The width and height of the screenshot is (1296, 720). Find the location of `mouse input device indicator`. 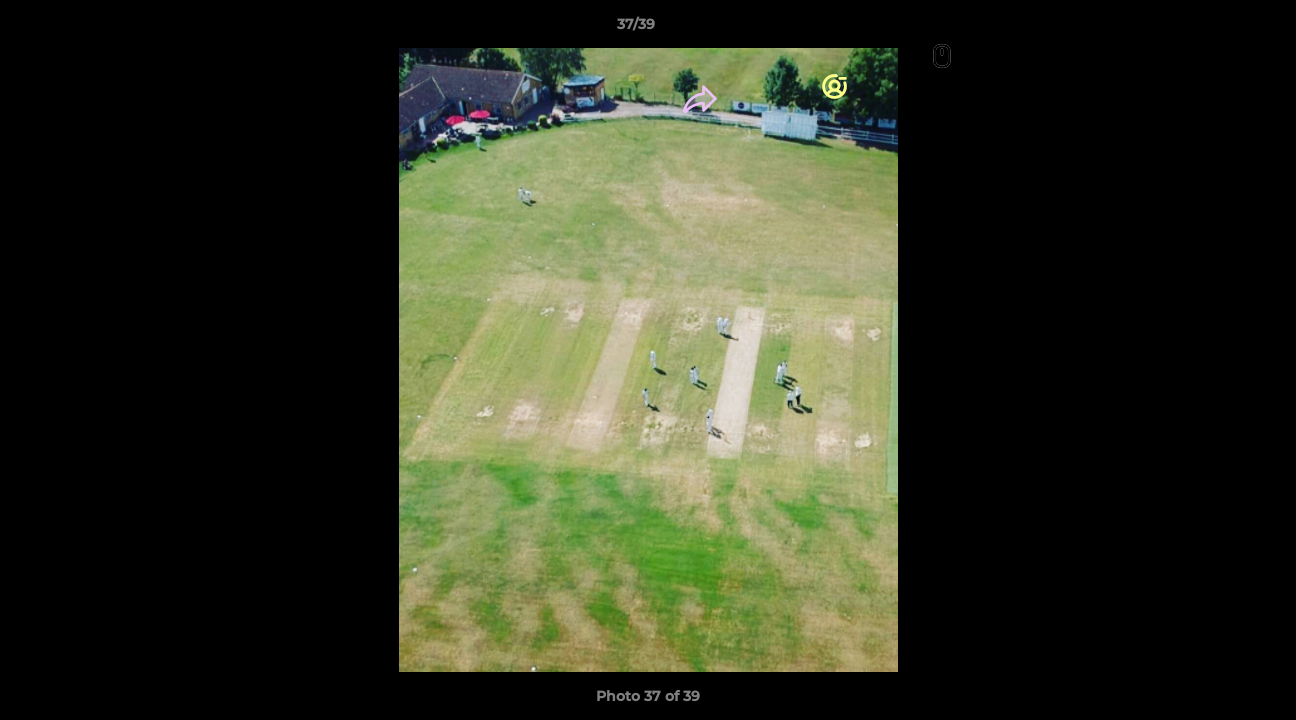

mouse input device indicator is located at coordinates (942, 56).